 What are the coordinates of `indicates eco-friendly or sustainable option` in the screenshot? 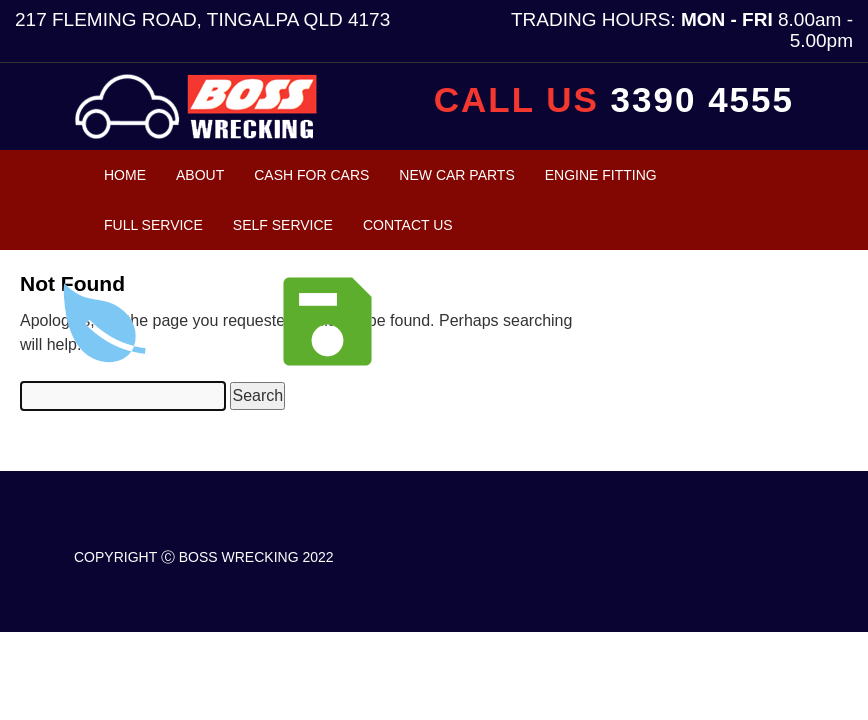 It's located at (104, 324).